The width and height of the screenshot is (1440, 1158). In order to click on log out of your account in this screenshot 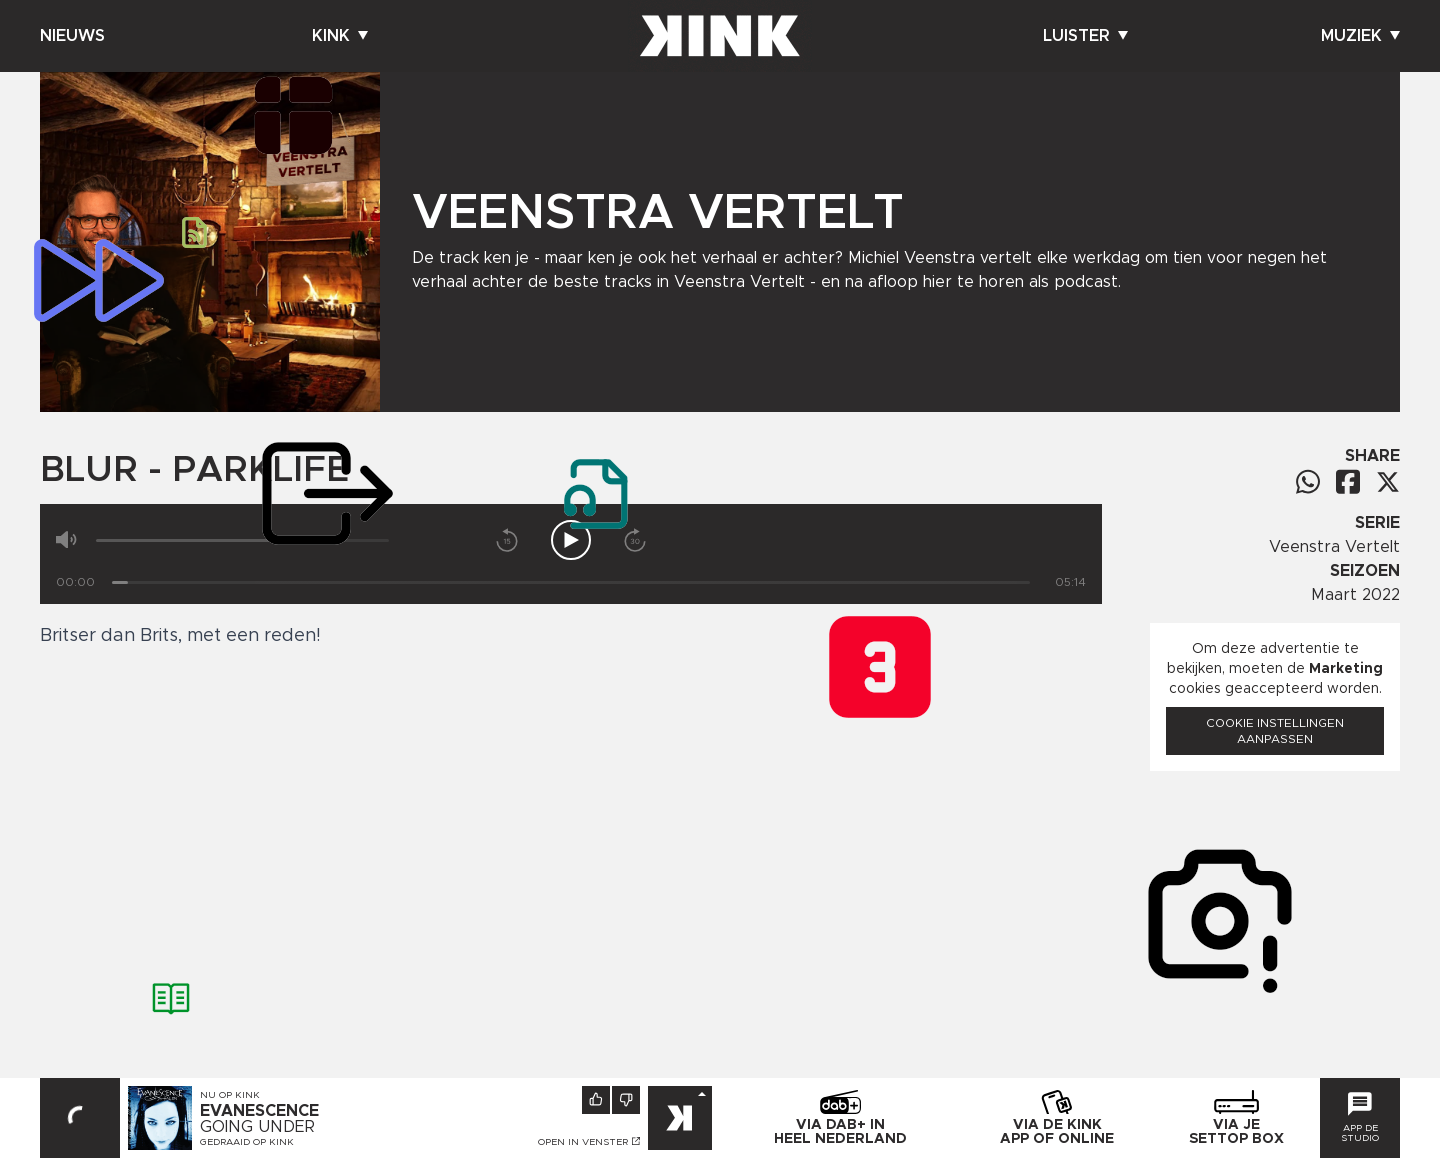, I will do `click(327, 493)`.